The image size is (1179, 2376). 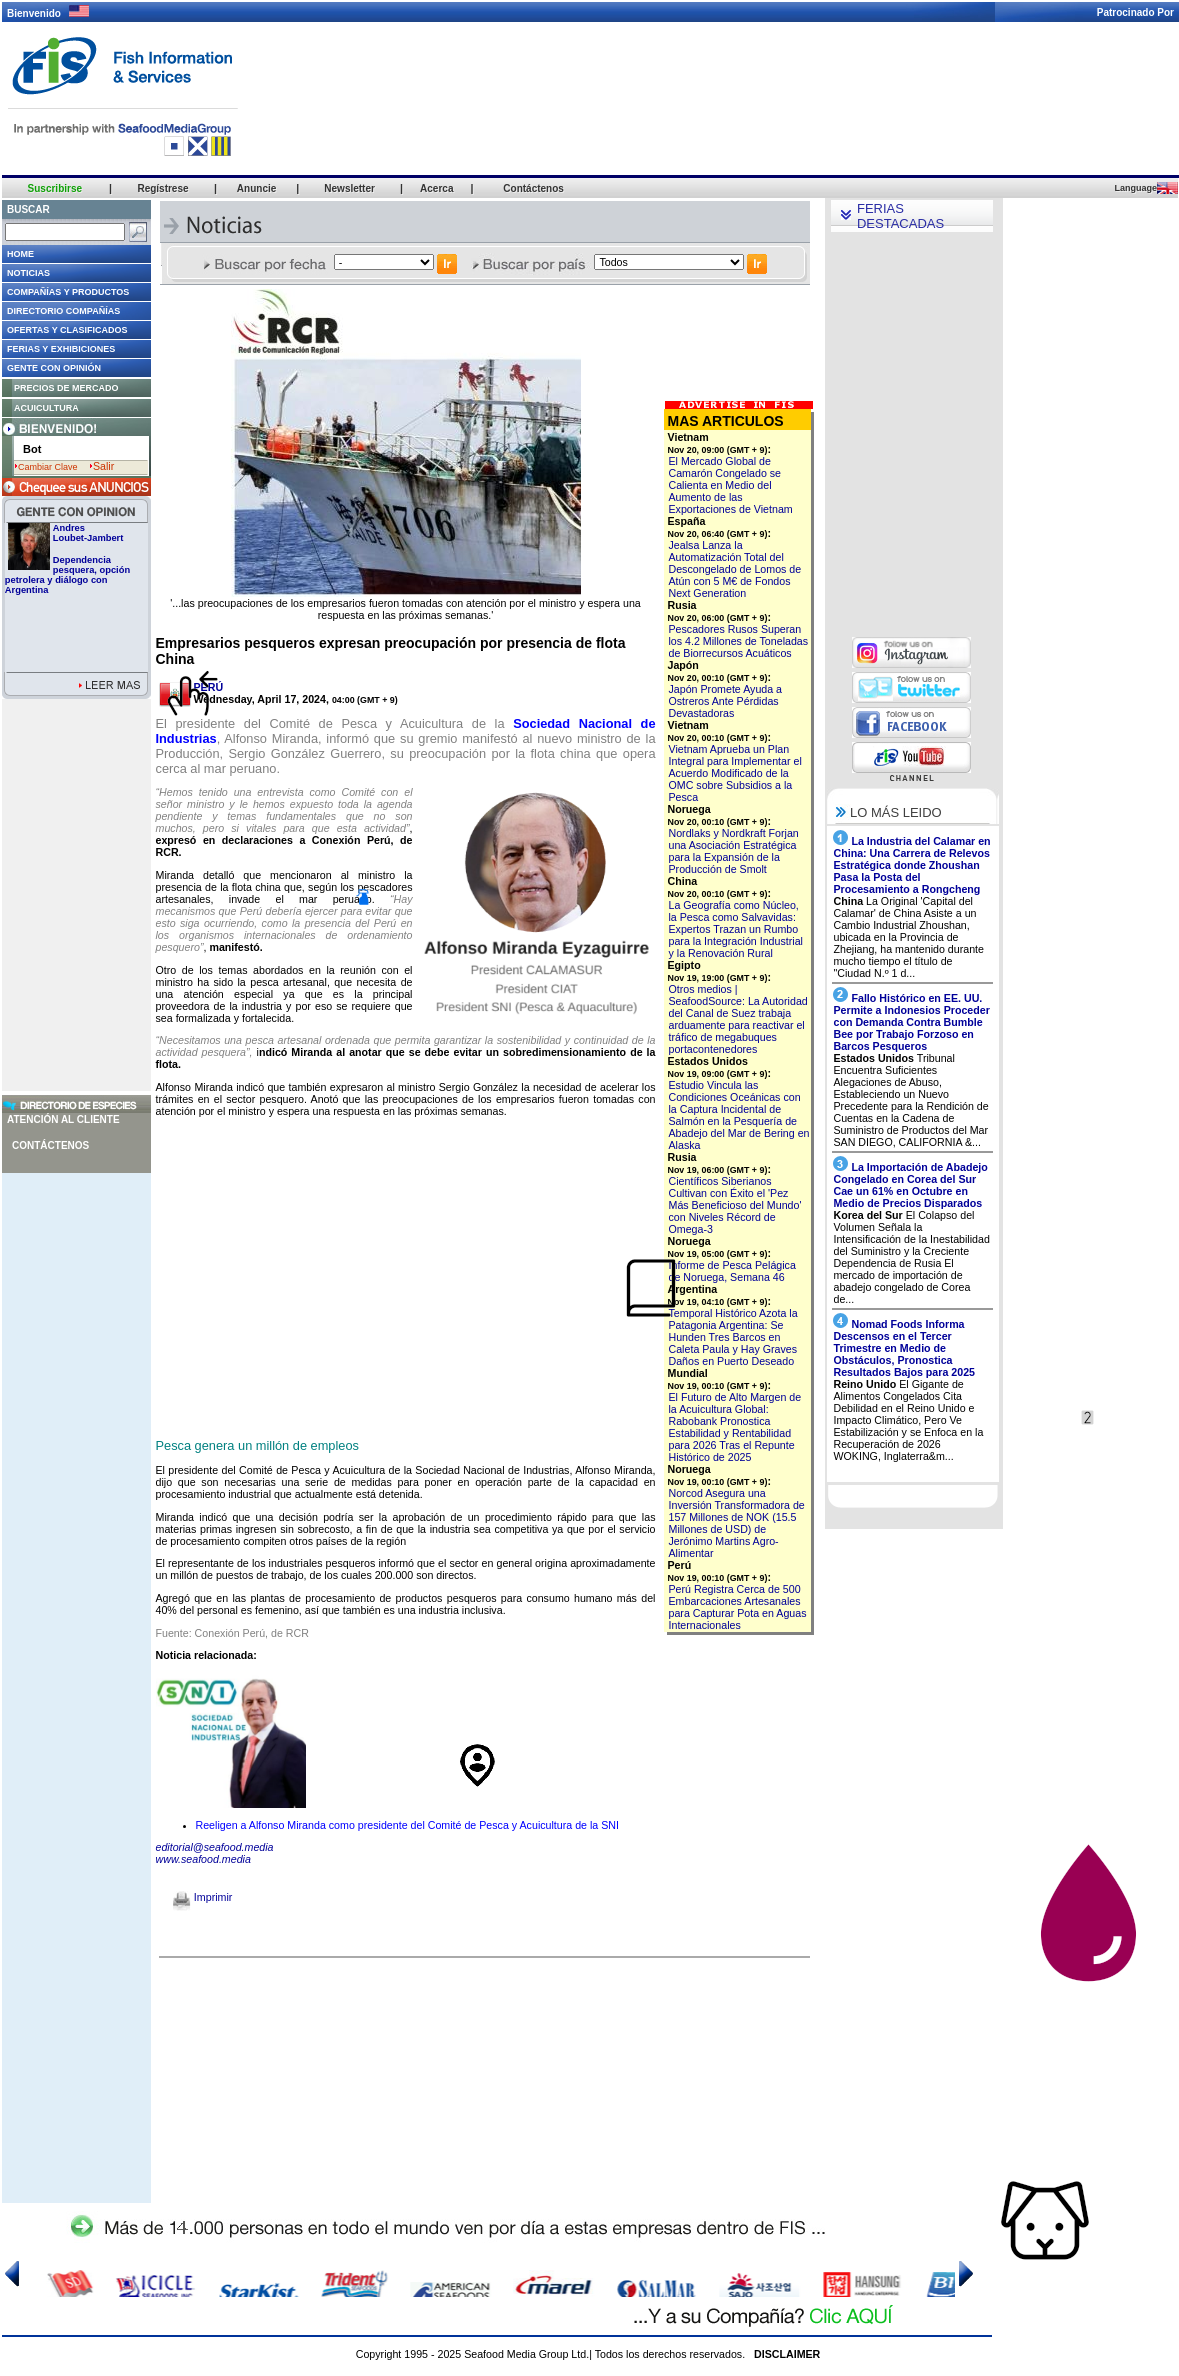 What do you see at coordinates (363, 897) in the screenshot?
I see `access cleaning or maintenance tools` at bounding box center [363, 897].